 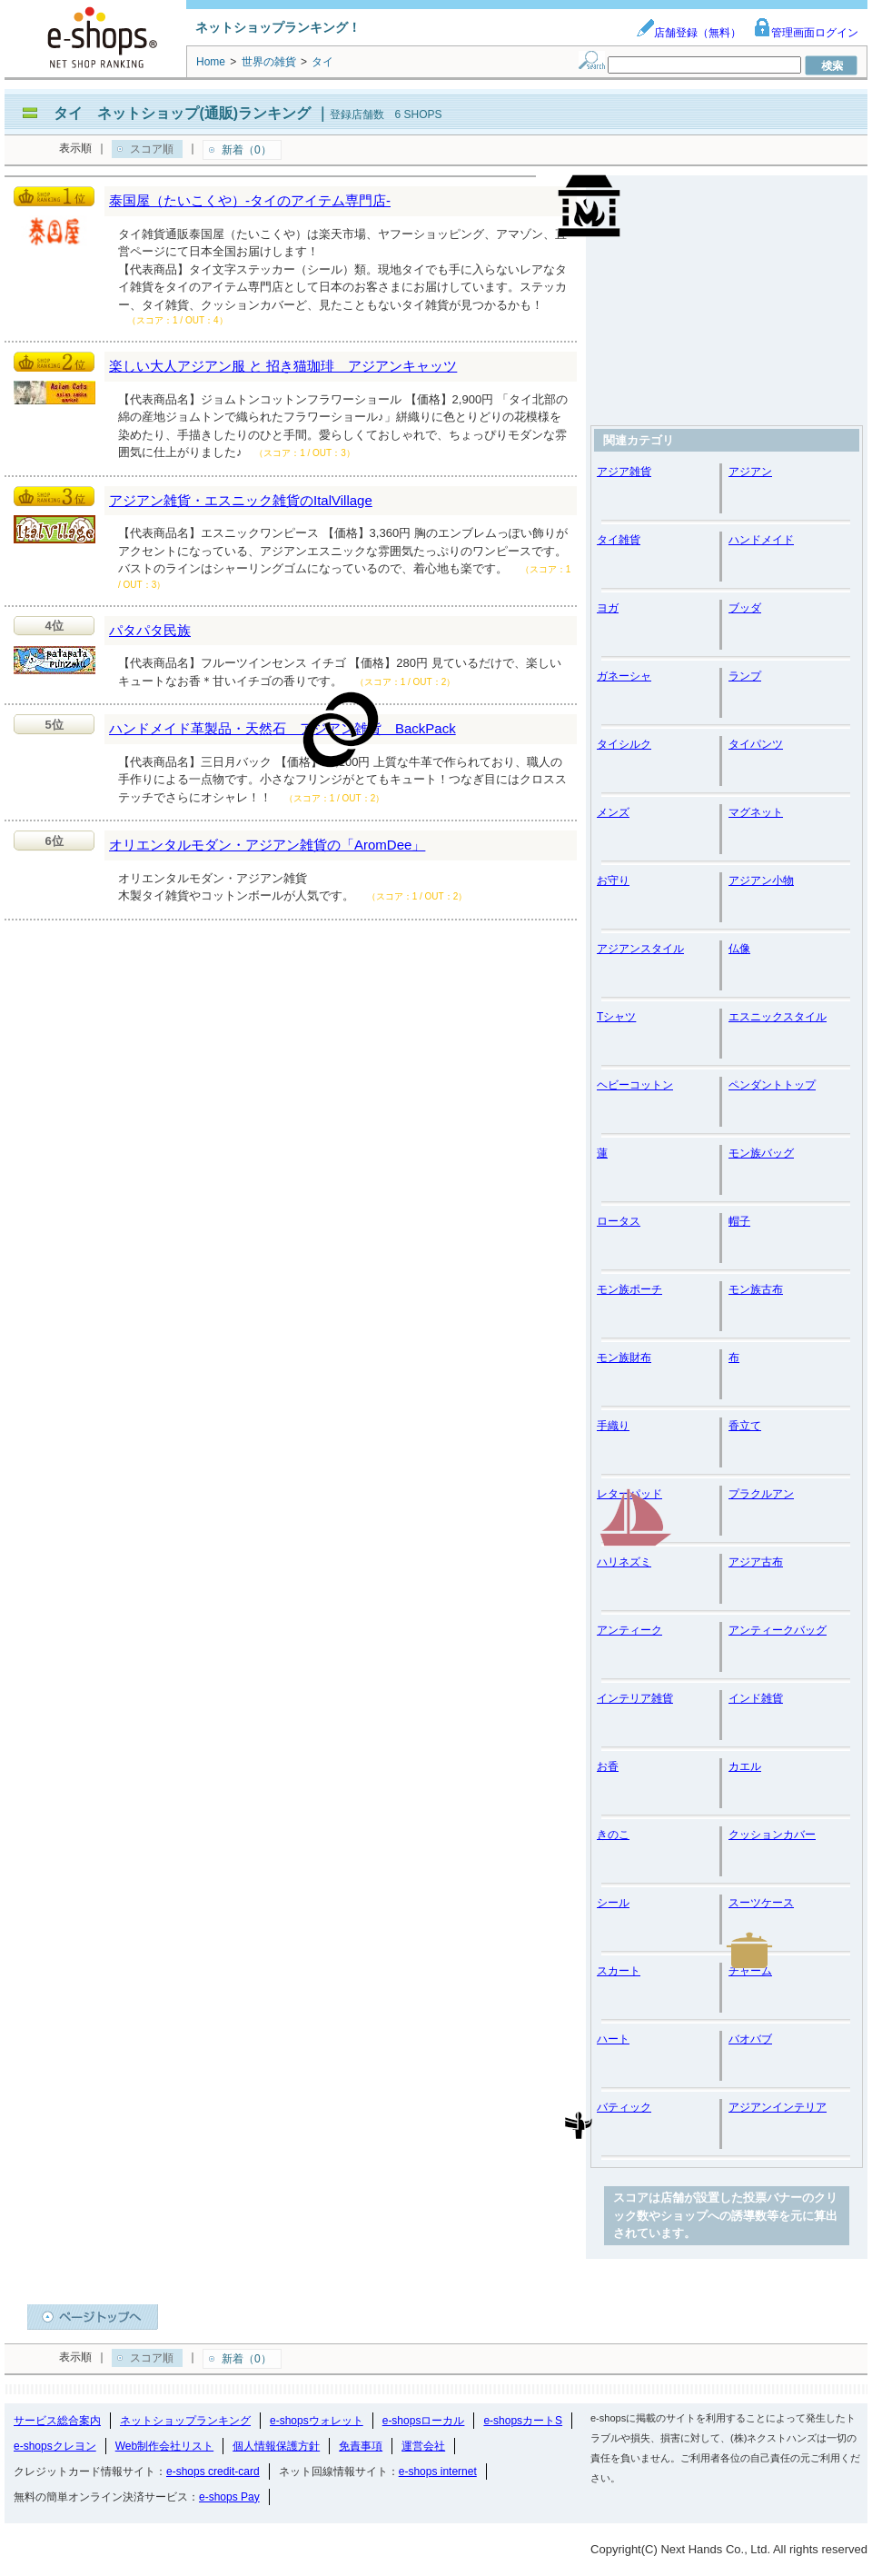 I want to click on view linked or connected accounts, so click(x=341, y=730).